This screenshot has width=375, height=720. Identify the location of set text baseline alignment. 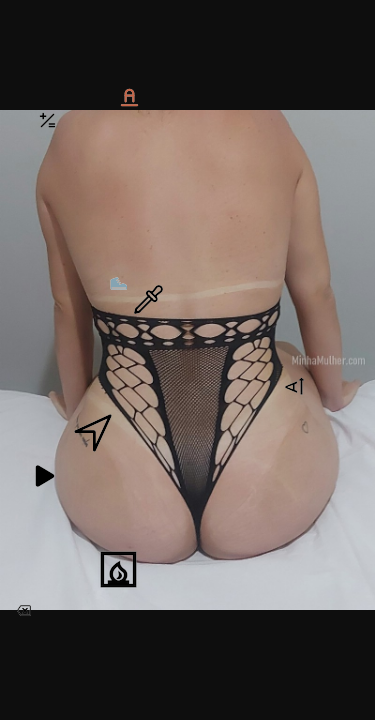
(129, 97).